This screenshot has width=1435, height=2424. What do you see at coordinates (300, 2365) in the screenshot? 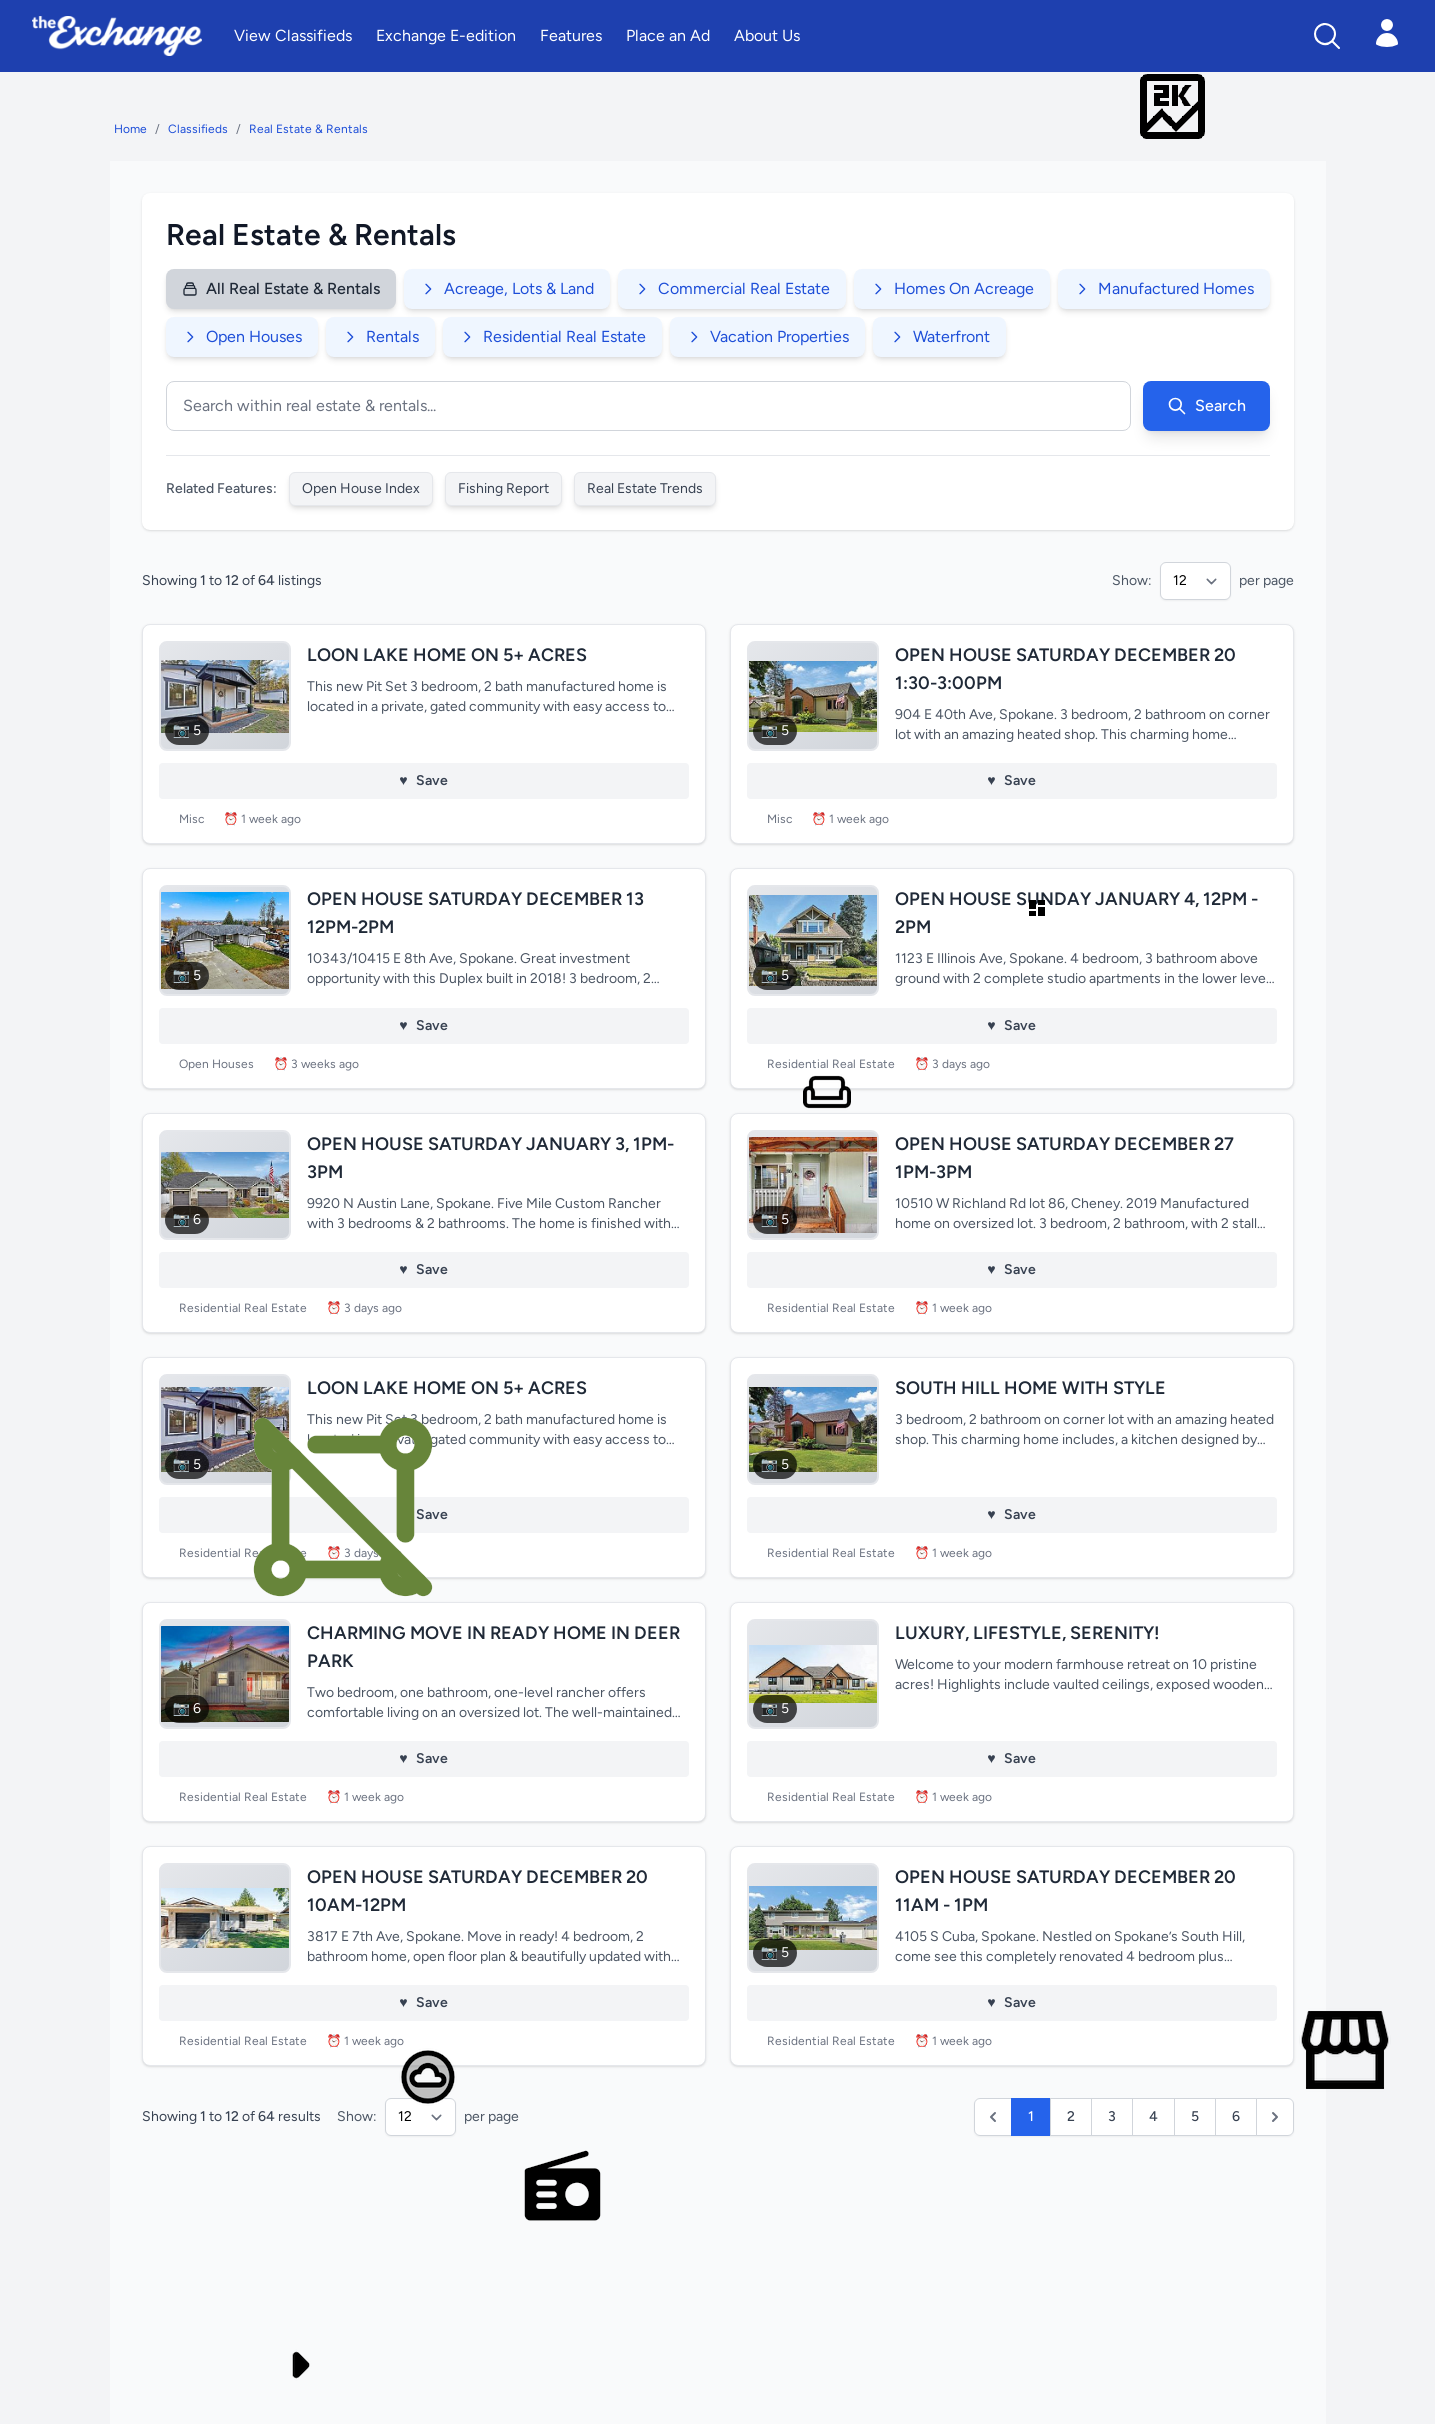
I see `navigate to the next item or screen` at bounding box center [300, 2365].